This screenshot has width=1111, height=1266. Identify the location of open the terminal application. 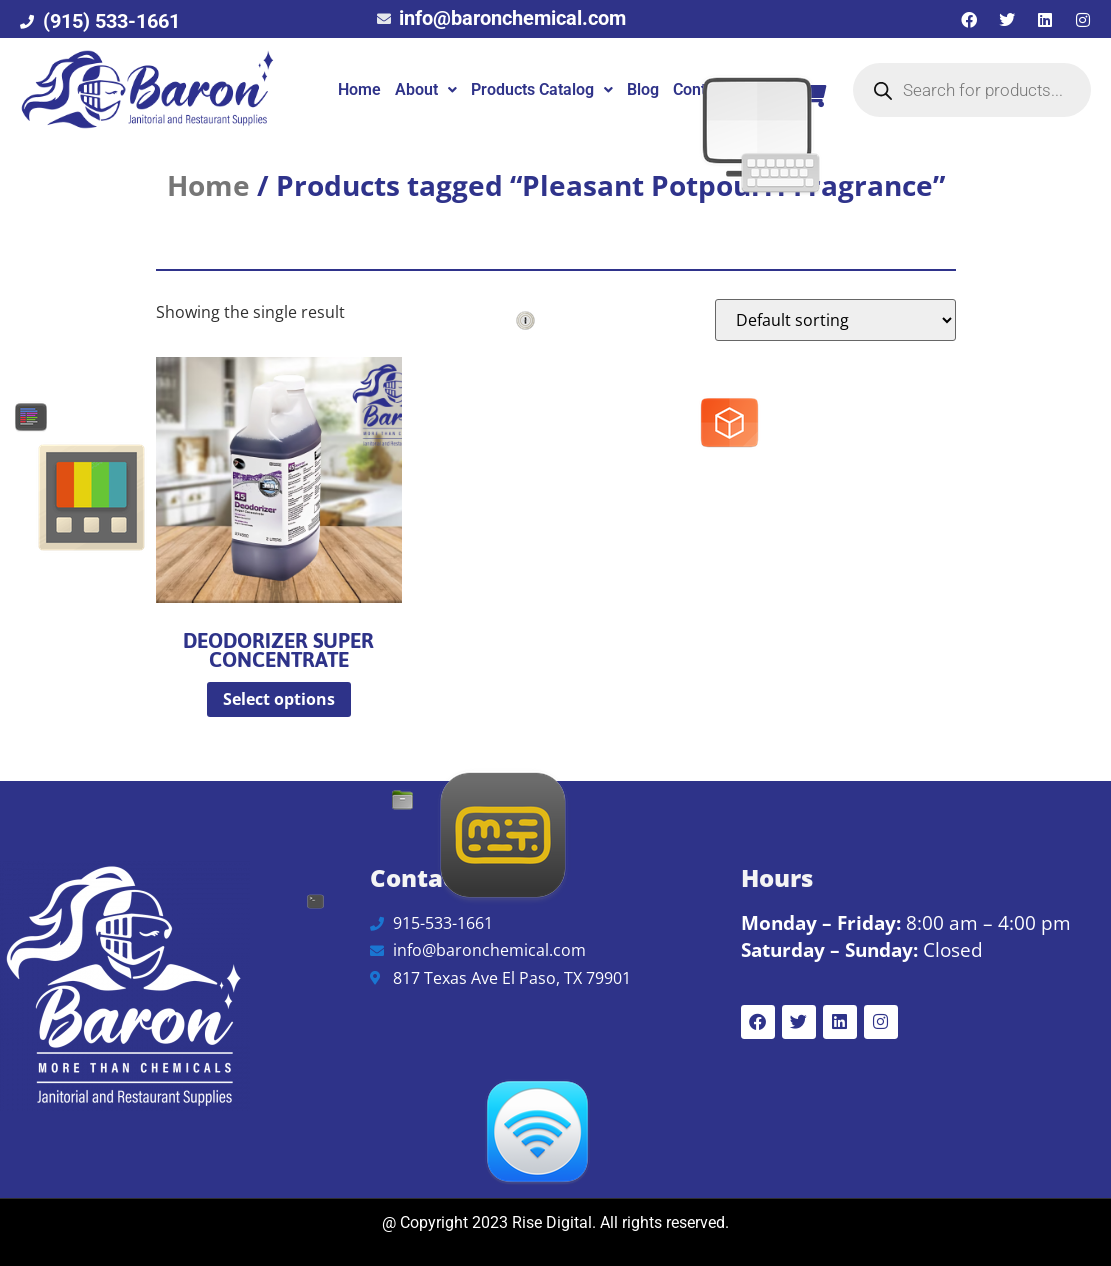
(315, 901).